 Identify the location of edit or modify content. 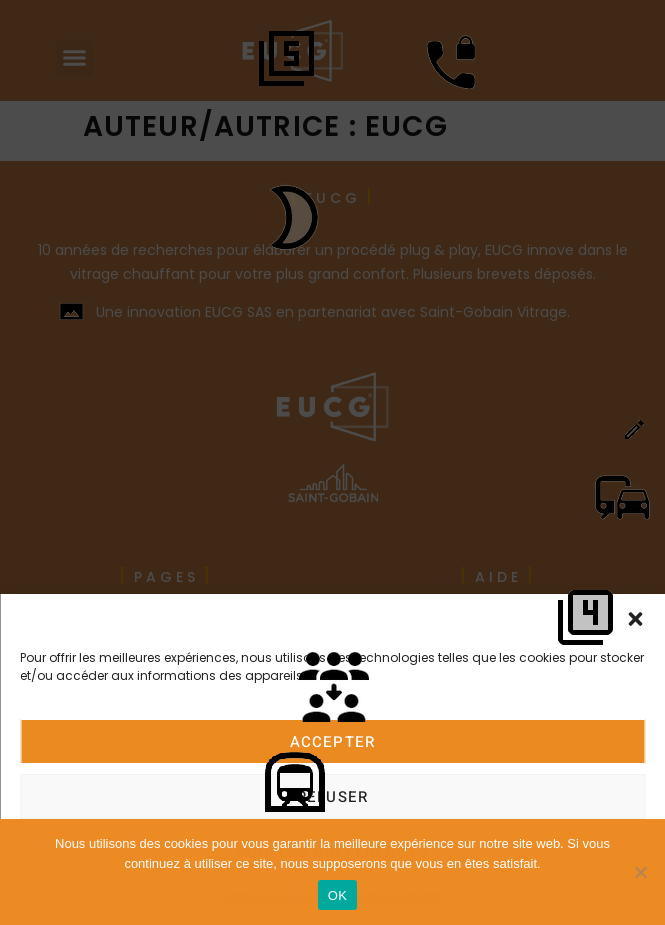
(634, 429).